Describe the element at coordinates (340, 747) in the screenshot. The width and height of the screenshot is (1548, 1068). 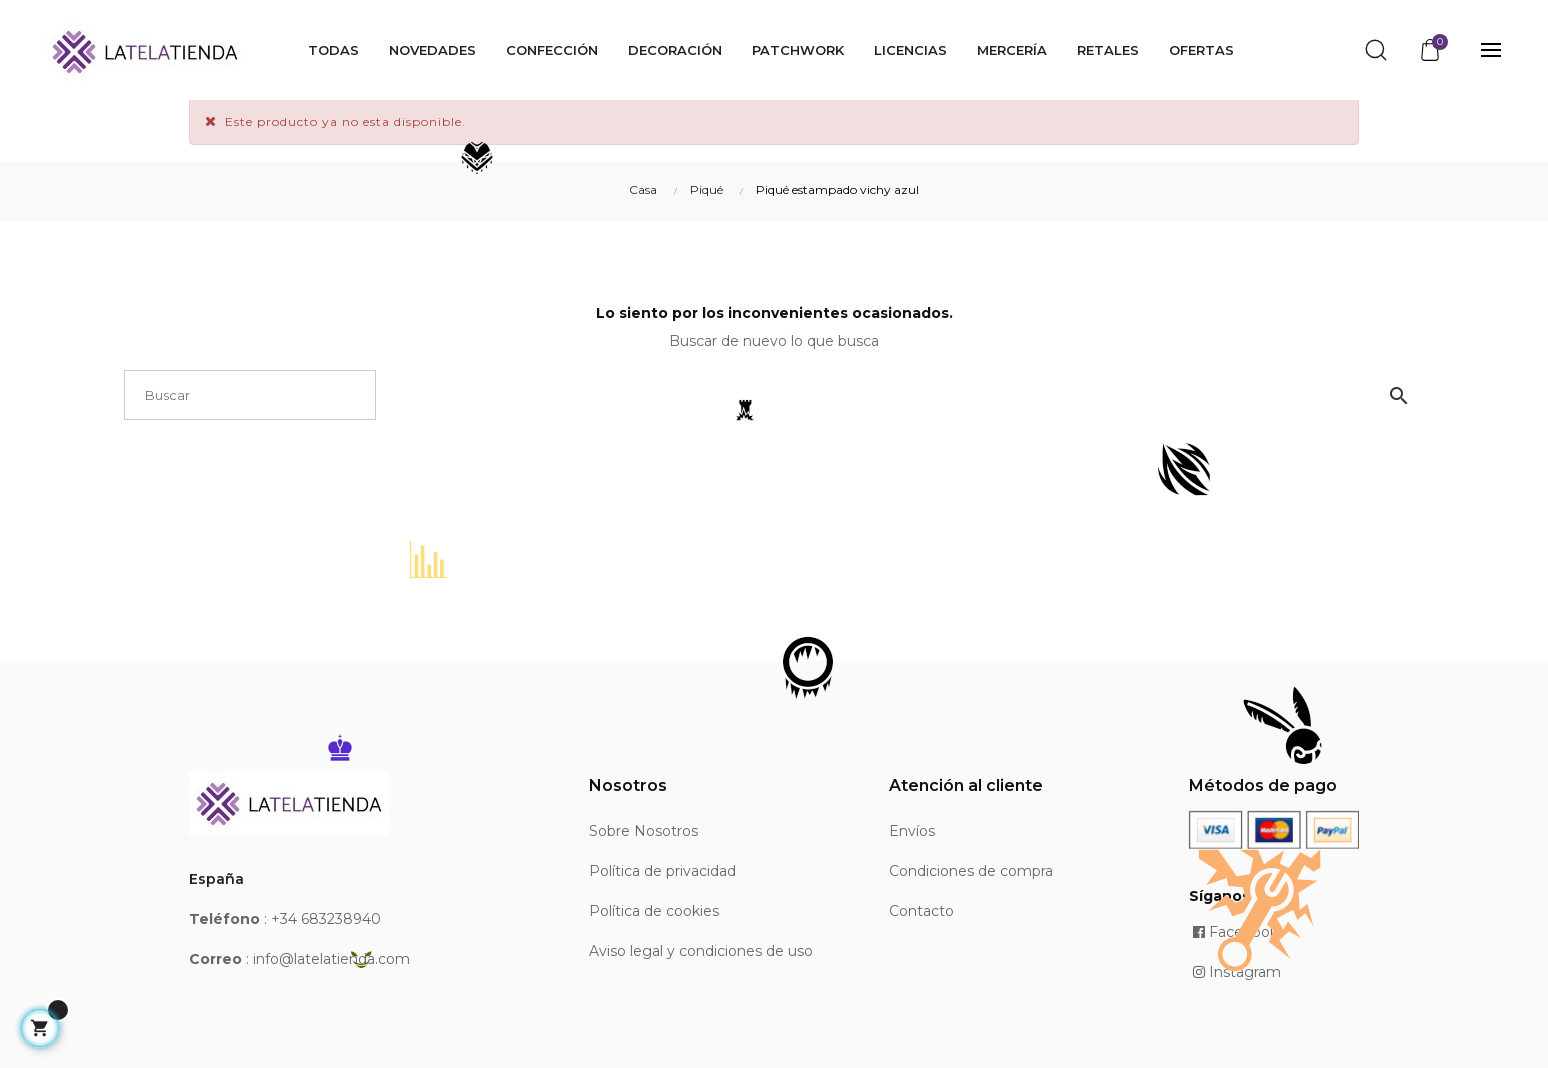
I see `select the king piece in a chess game` at that location.